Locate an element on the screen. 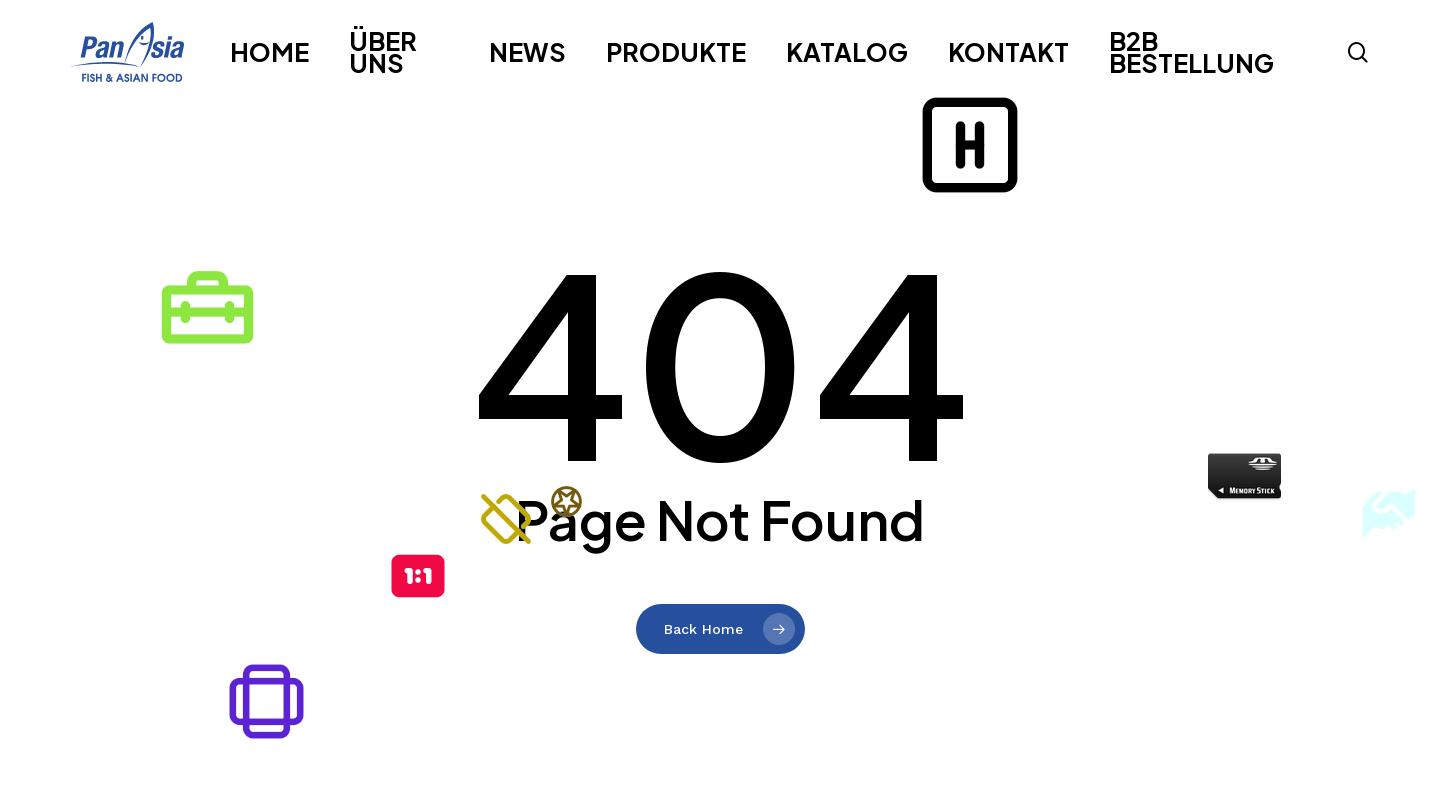  adjust aspect ratio settings is located at coordinates (266, 701).